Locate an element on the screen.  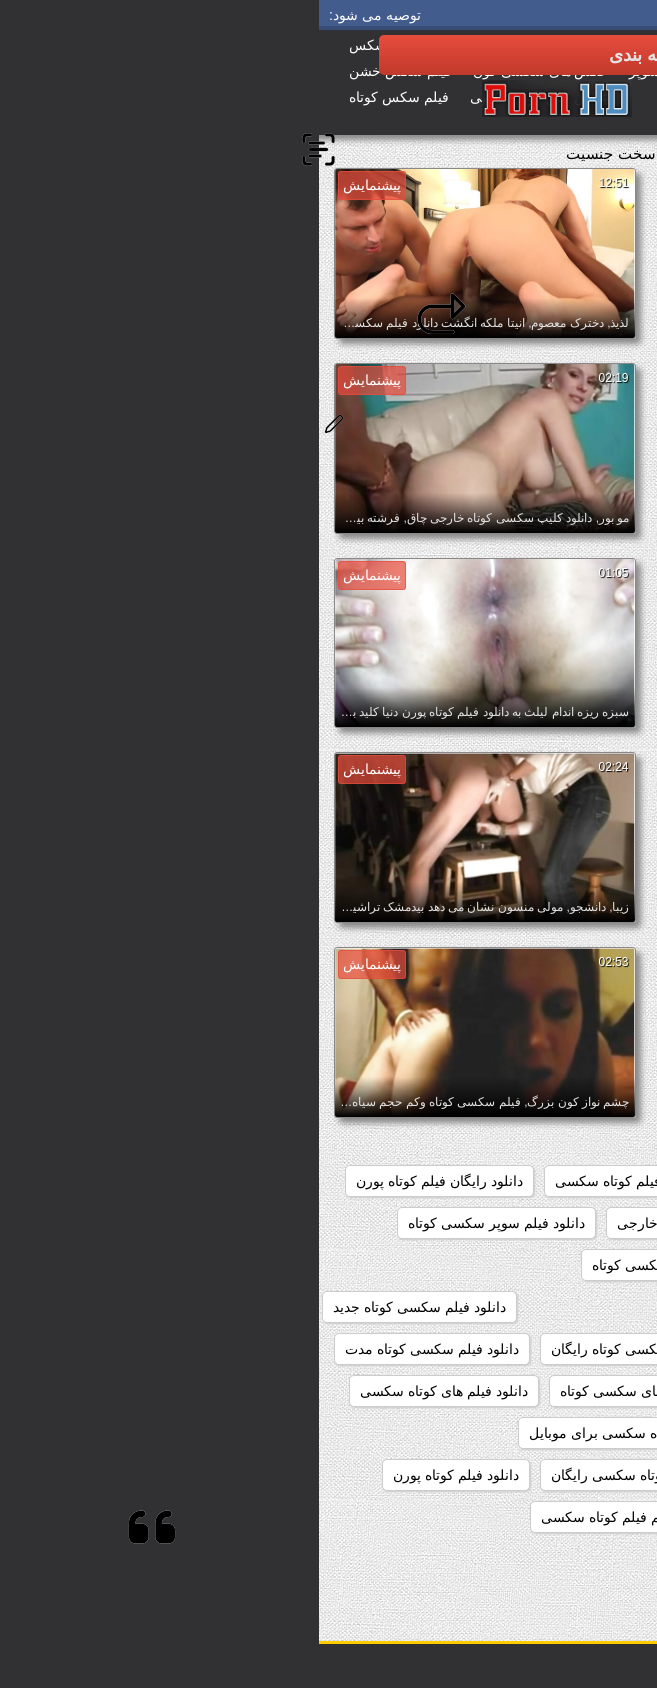
insert a block quote is located at coordinates (152, 1527).